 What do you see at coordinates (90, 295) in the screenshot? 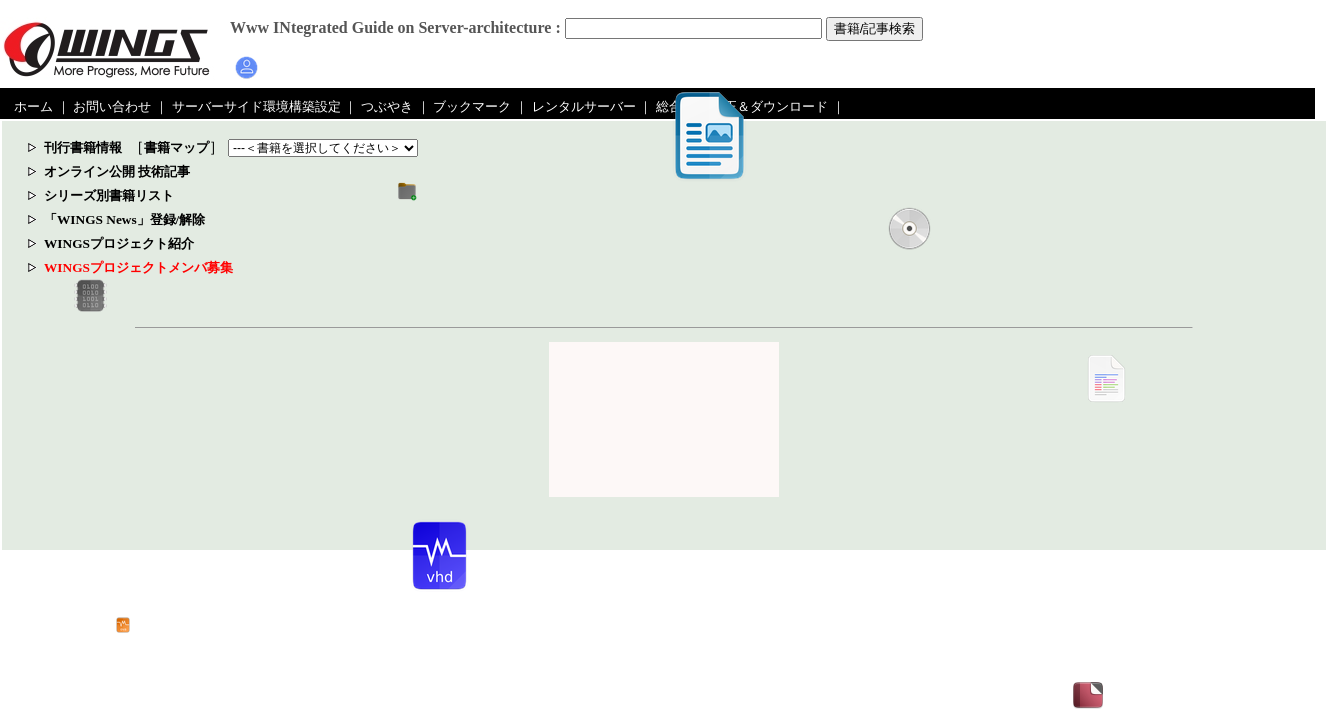
I see `firmware or binary file type indicator` at bounding box center [90, 295].